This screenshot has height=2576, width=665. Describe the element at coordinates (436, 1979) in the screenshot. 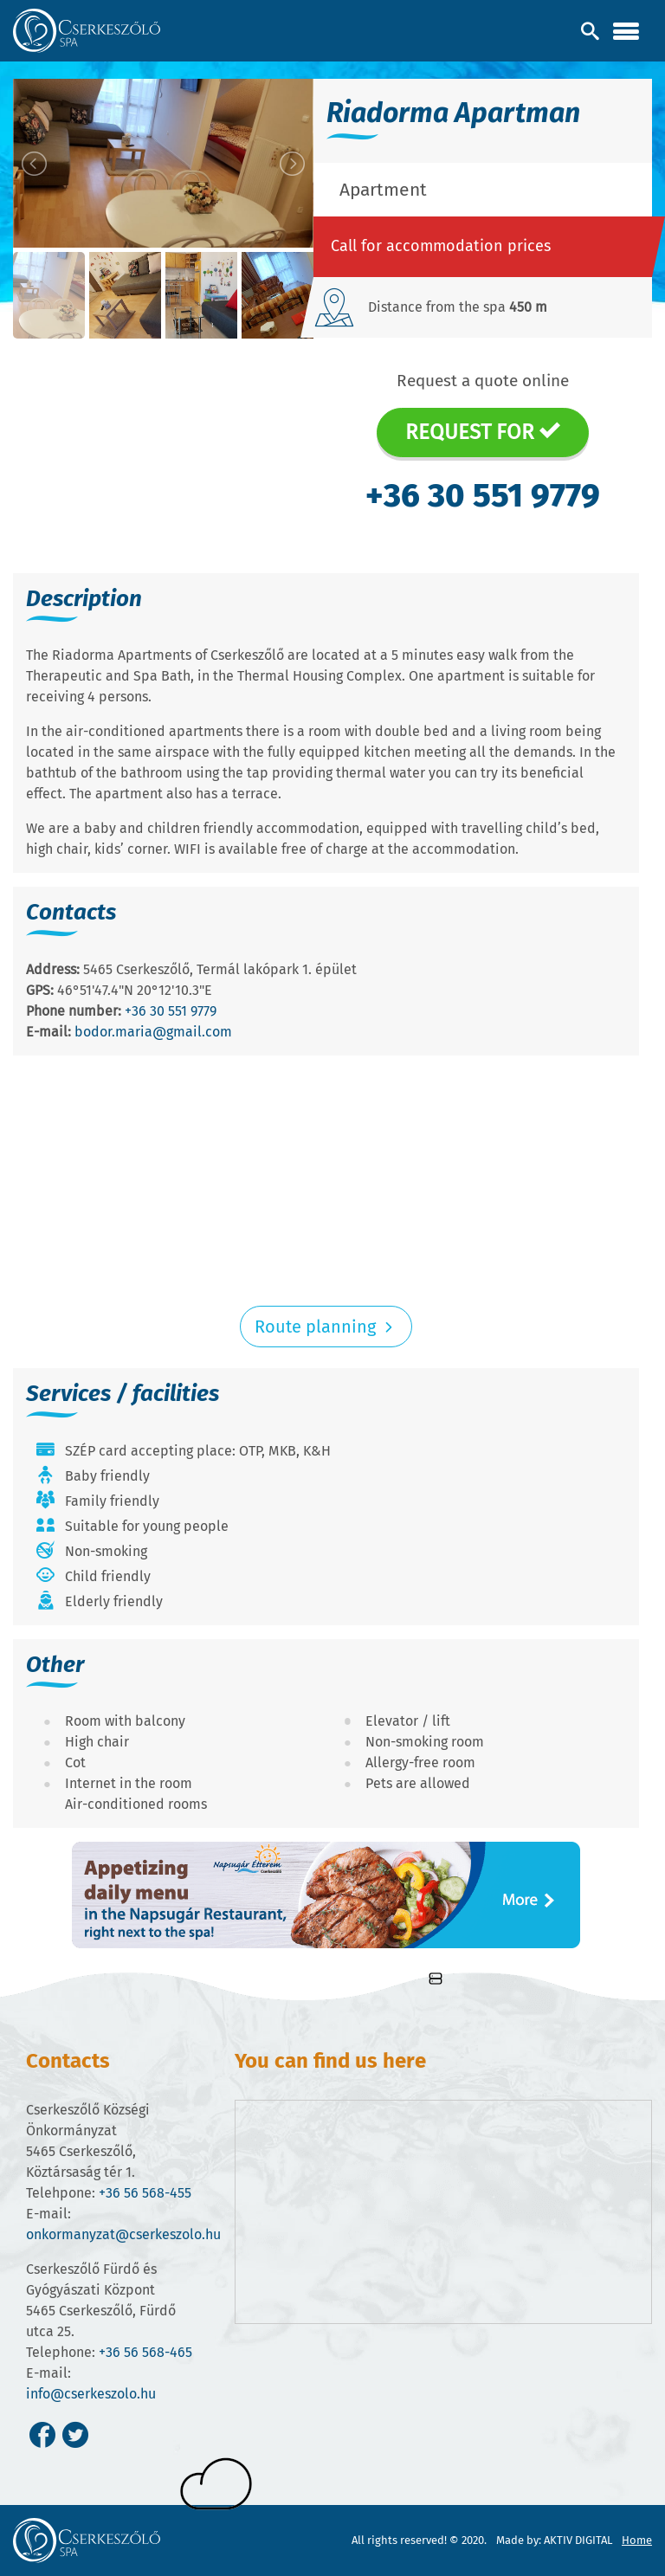

I see `view server status` at that location.